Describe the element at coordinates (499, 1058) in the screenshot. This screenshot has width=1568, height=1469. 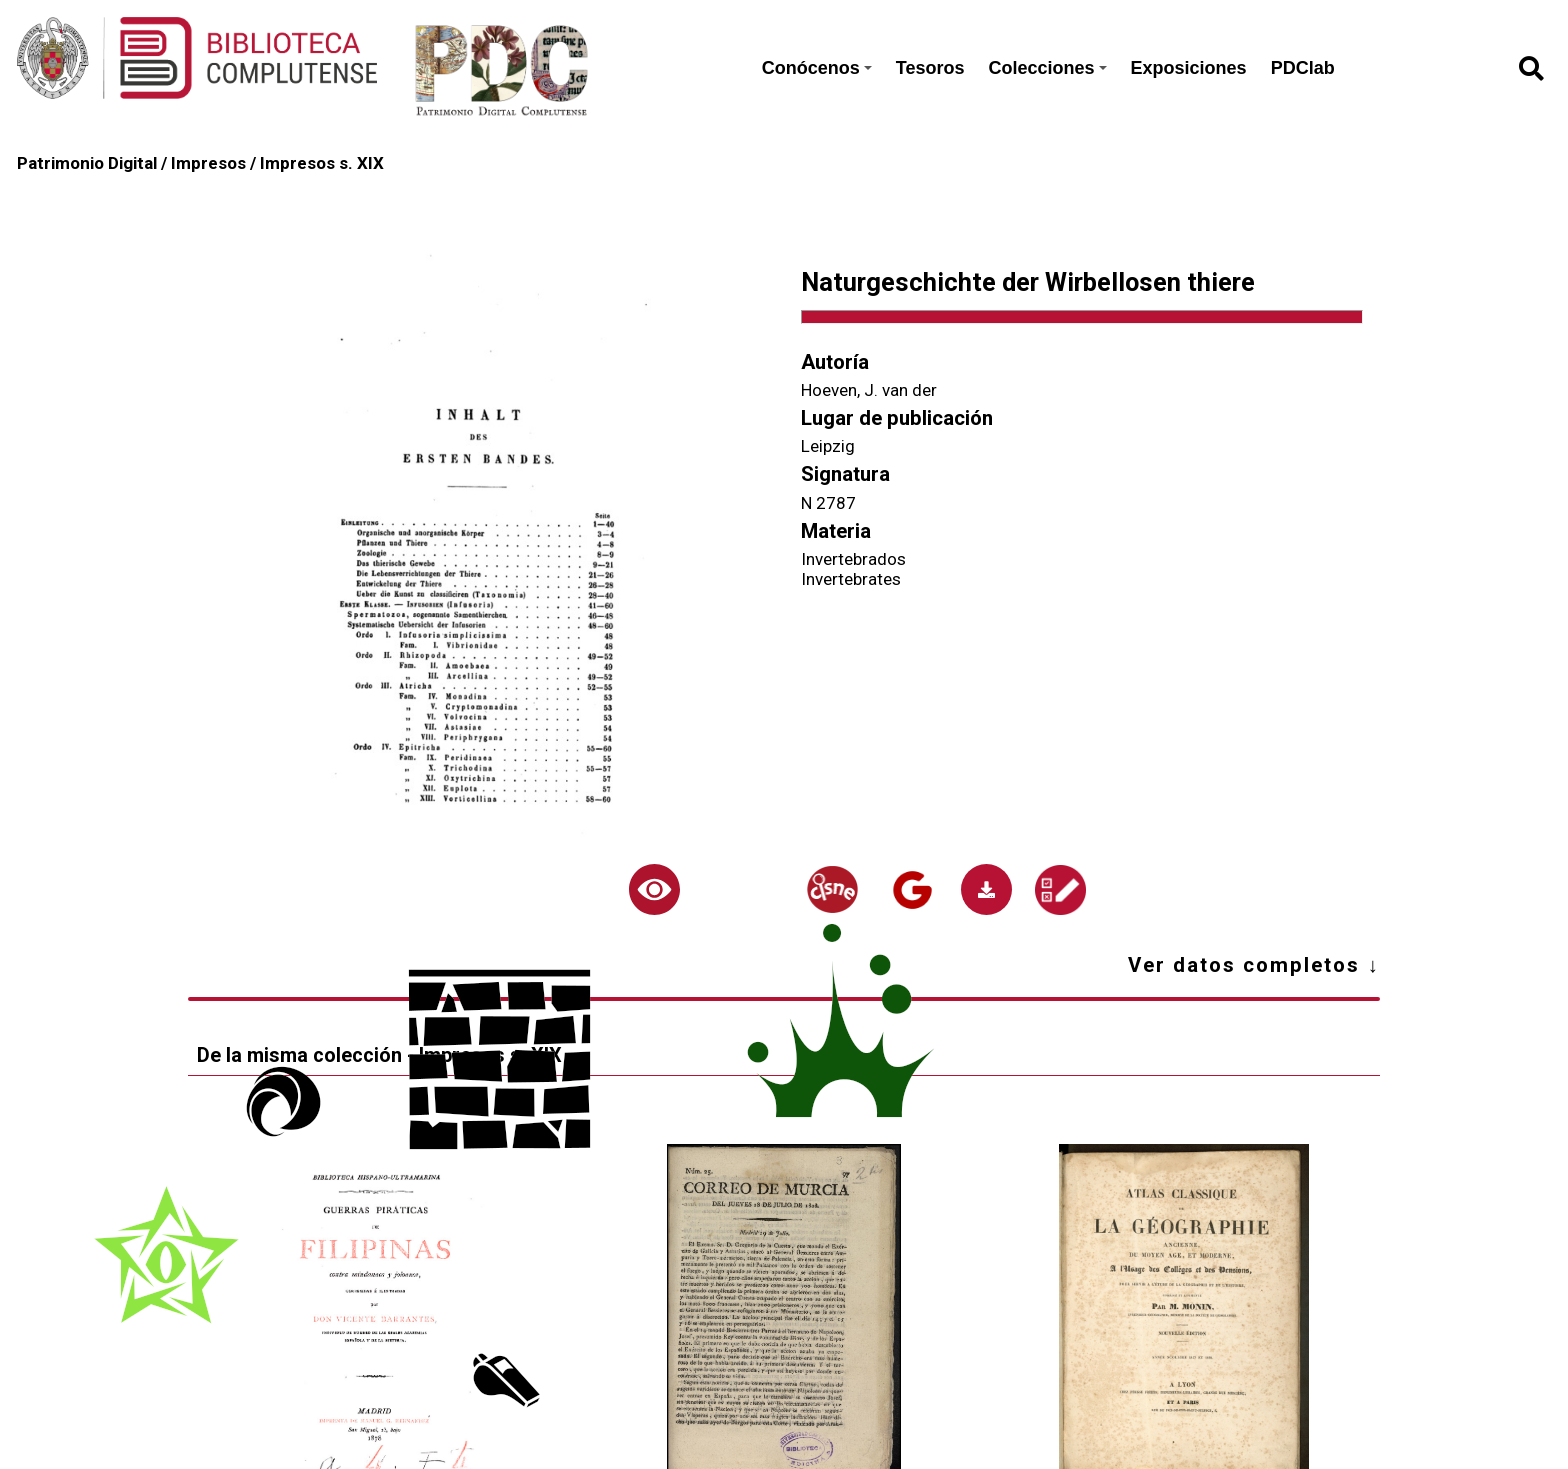
I see `build or place a stone wall in-game` at that location.